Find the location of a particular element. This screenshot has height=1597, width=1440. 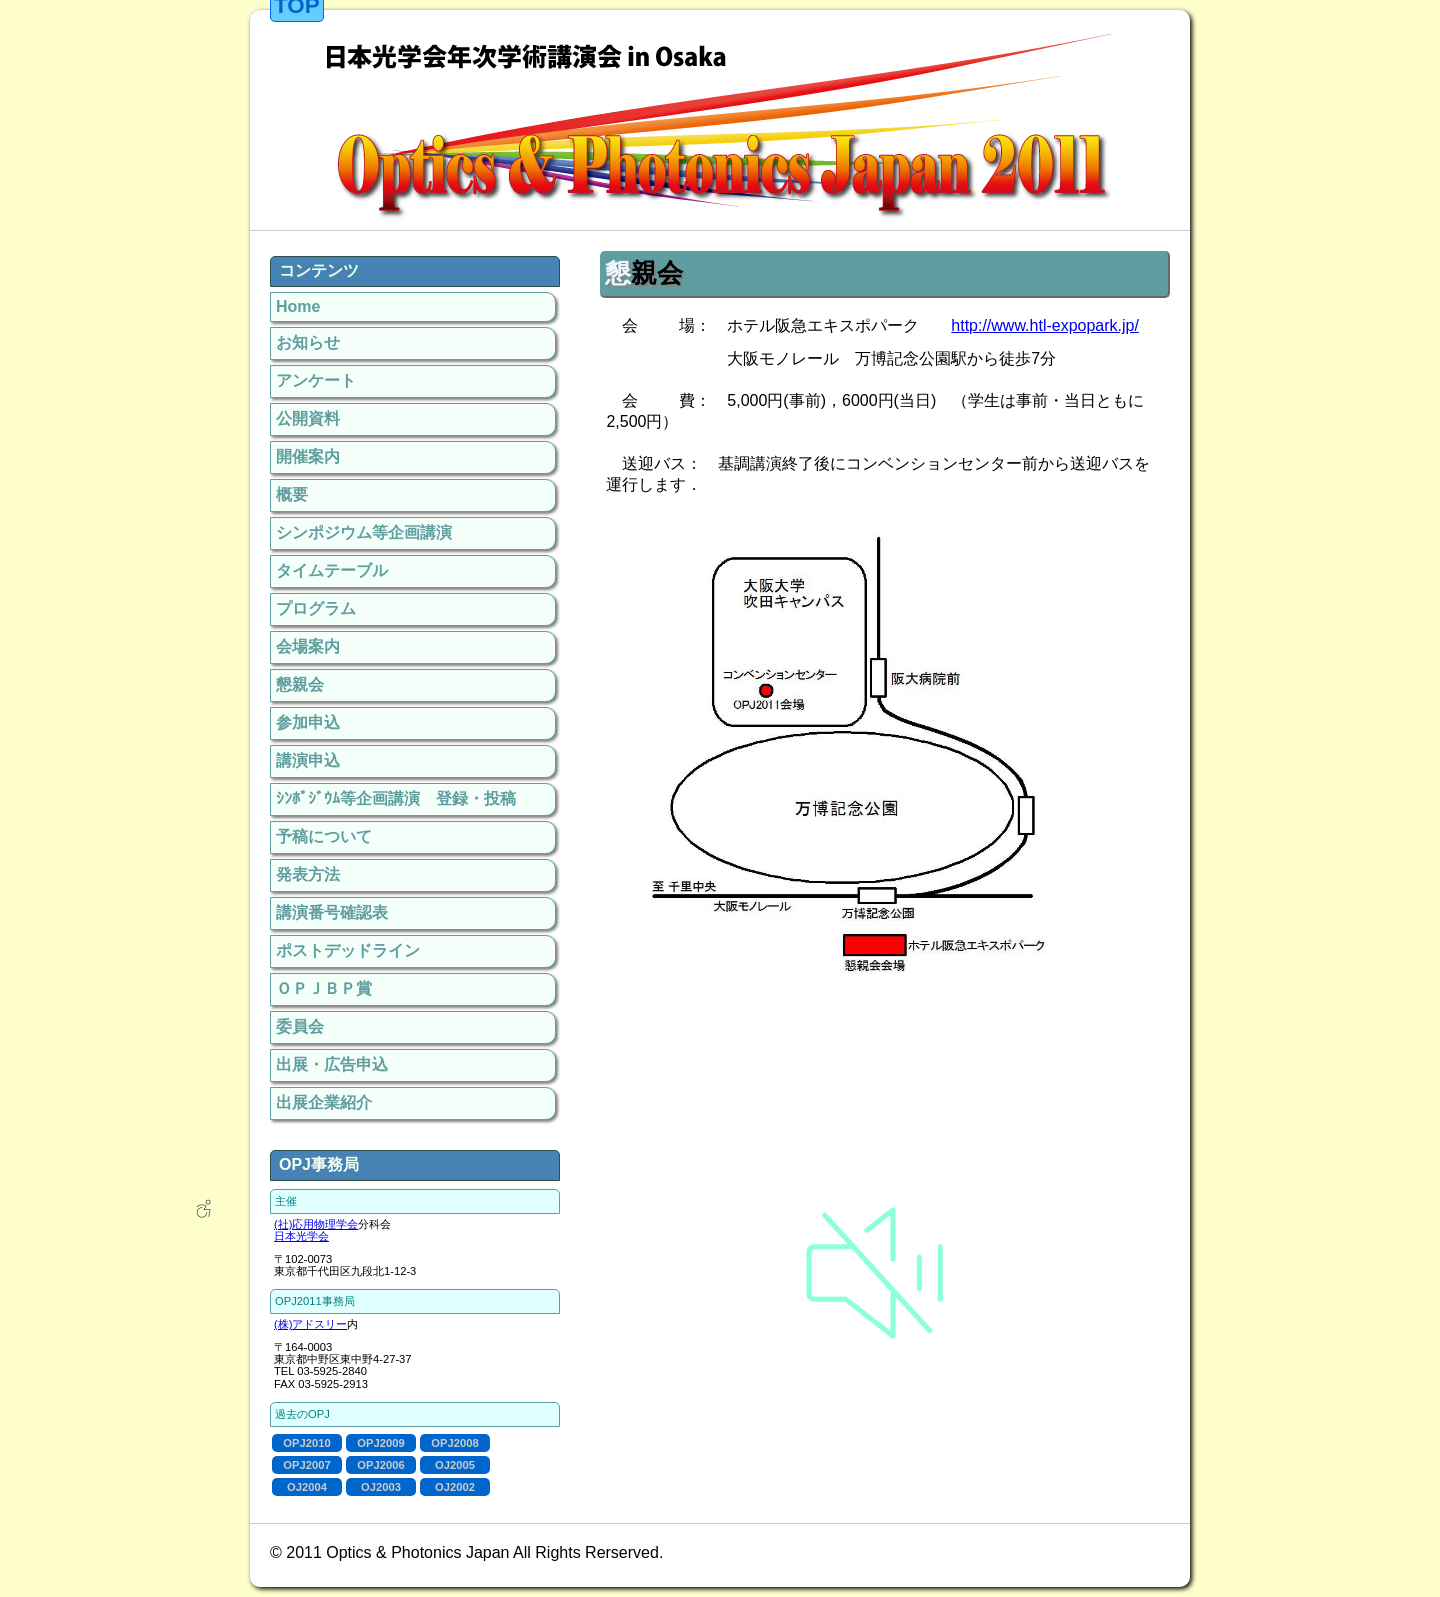

mute audio or sound is located at coordinates (872, 1273).